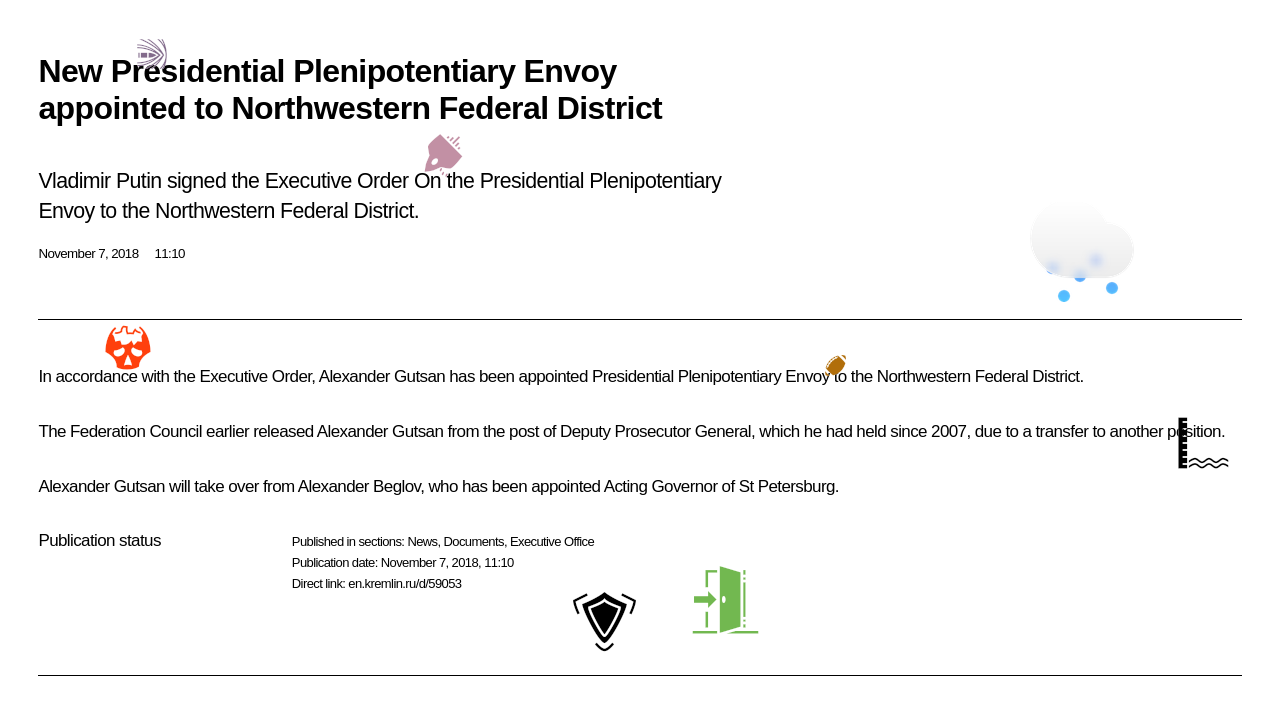 This screenshot has width=1280, height=720. Describe the element at coordinates (1202, 443) in the screenshot. I see `indicates low tide conditions` at that location.